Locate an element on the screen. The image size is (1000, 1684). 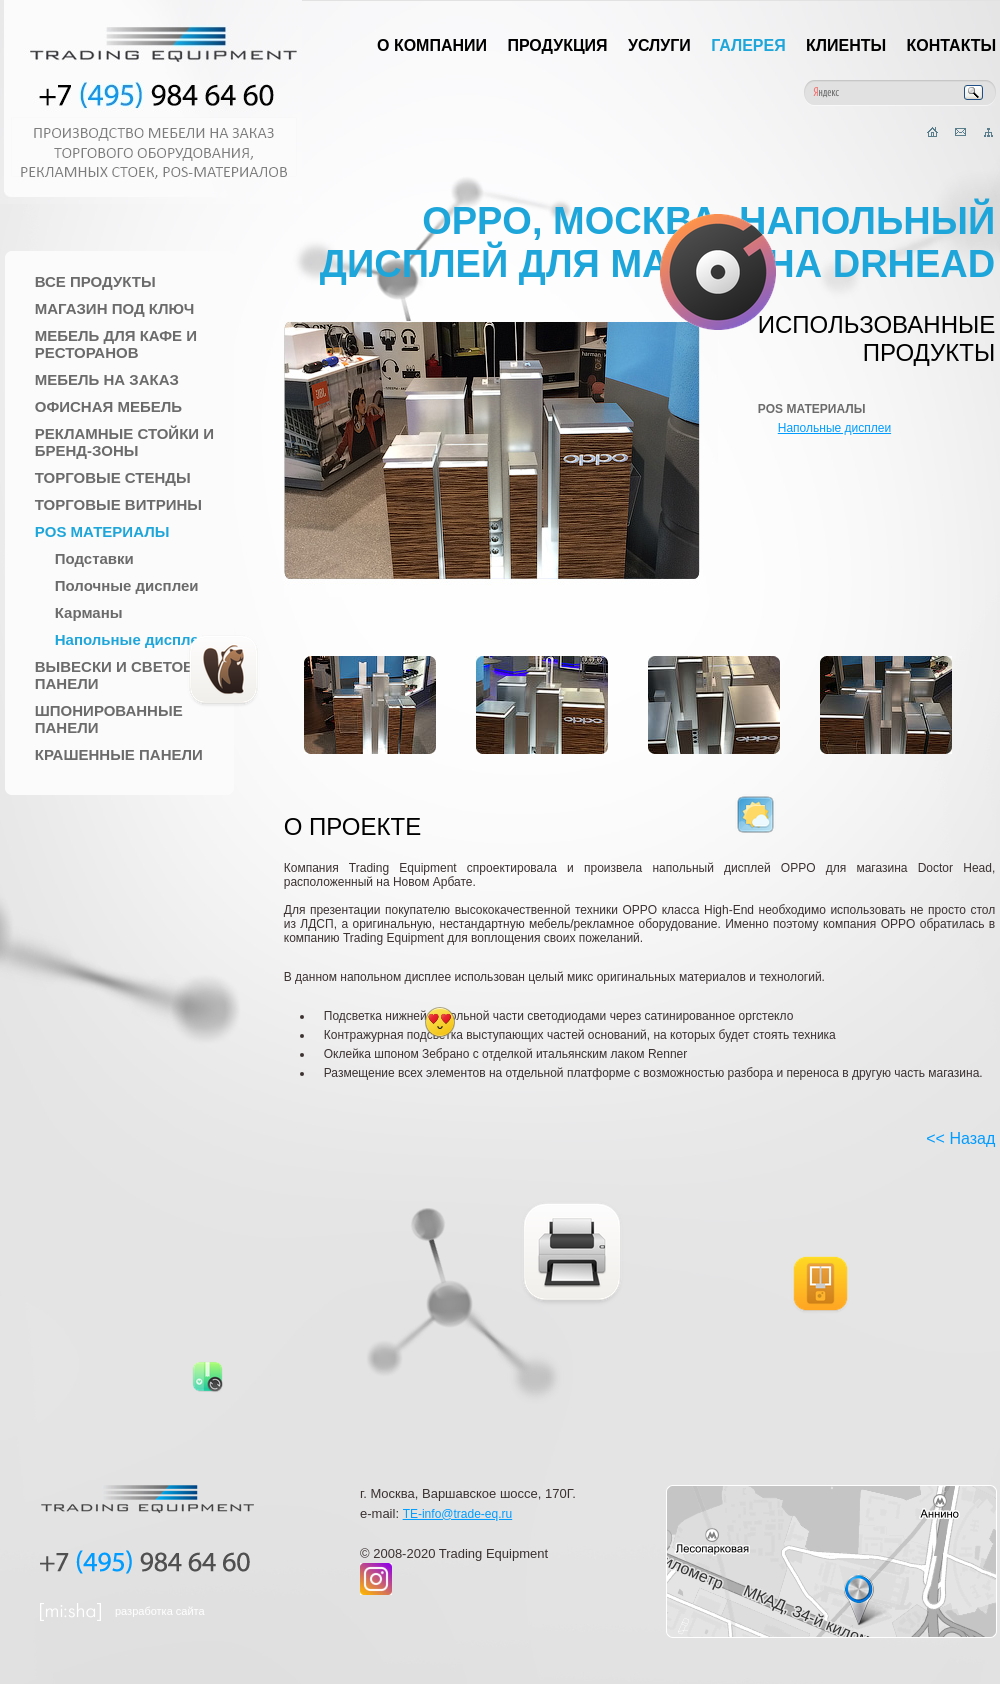
open groove music app is located at coordinates (718, 272).